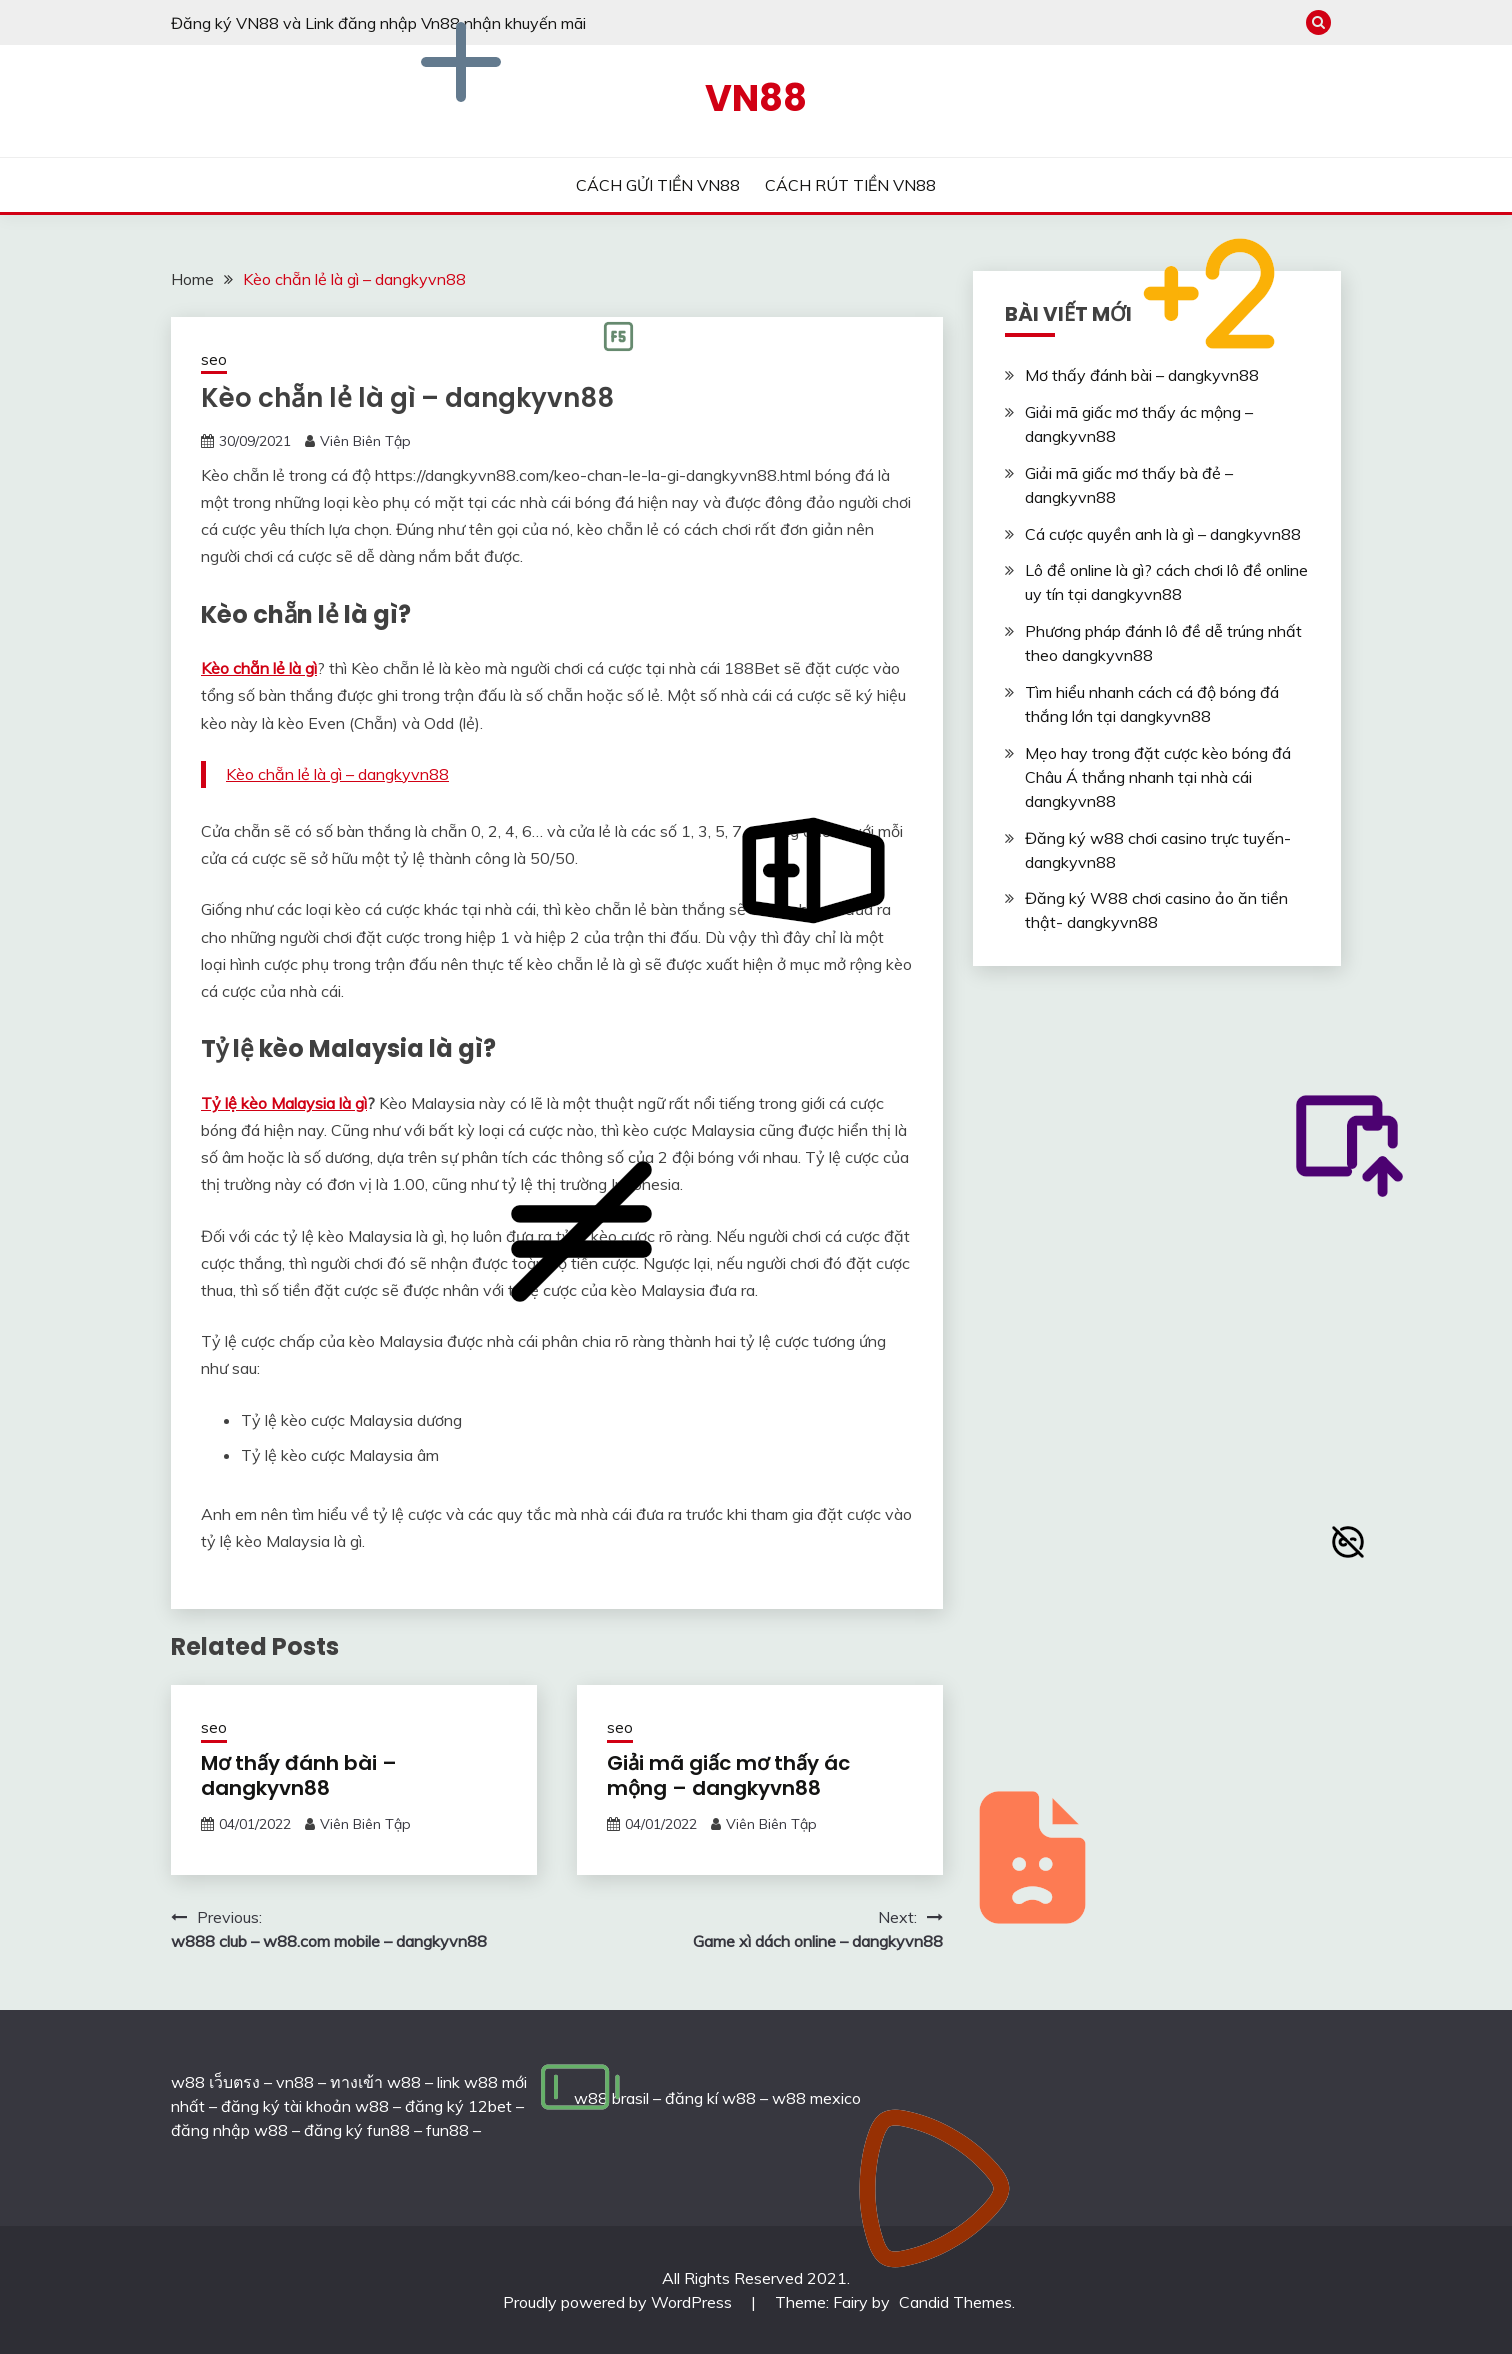  What do you see at coordinates (930, 2188) in the screenshot?
I see `open the Zalando shopping app` at bounding box center [930, 2188].